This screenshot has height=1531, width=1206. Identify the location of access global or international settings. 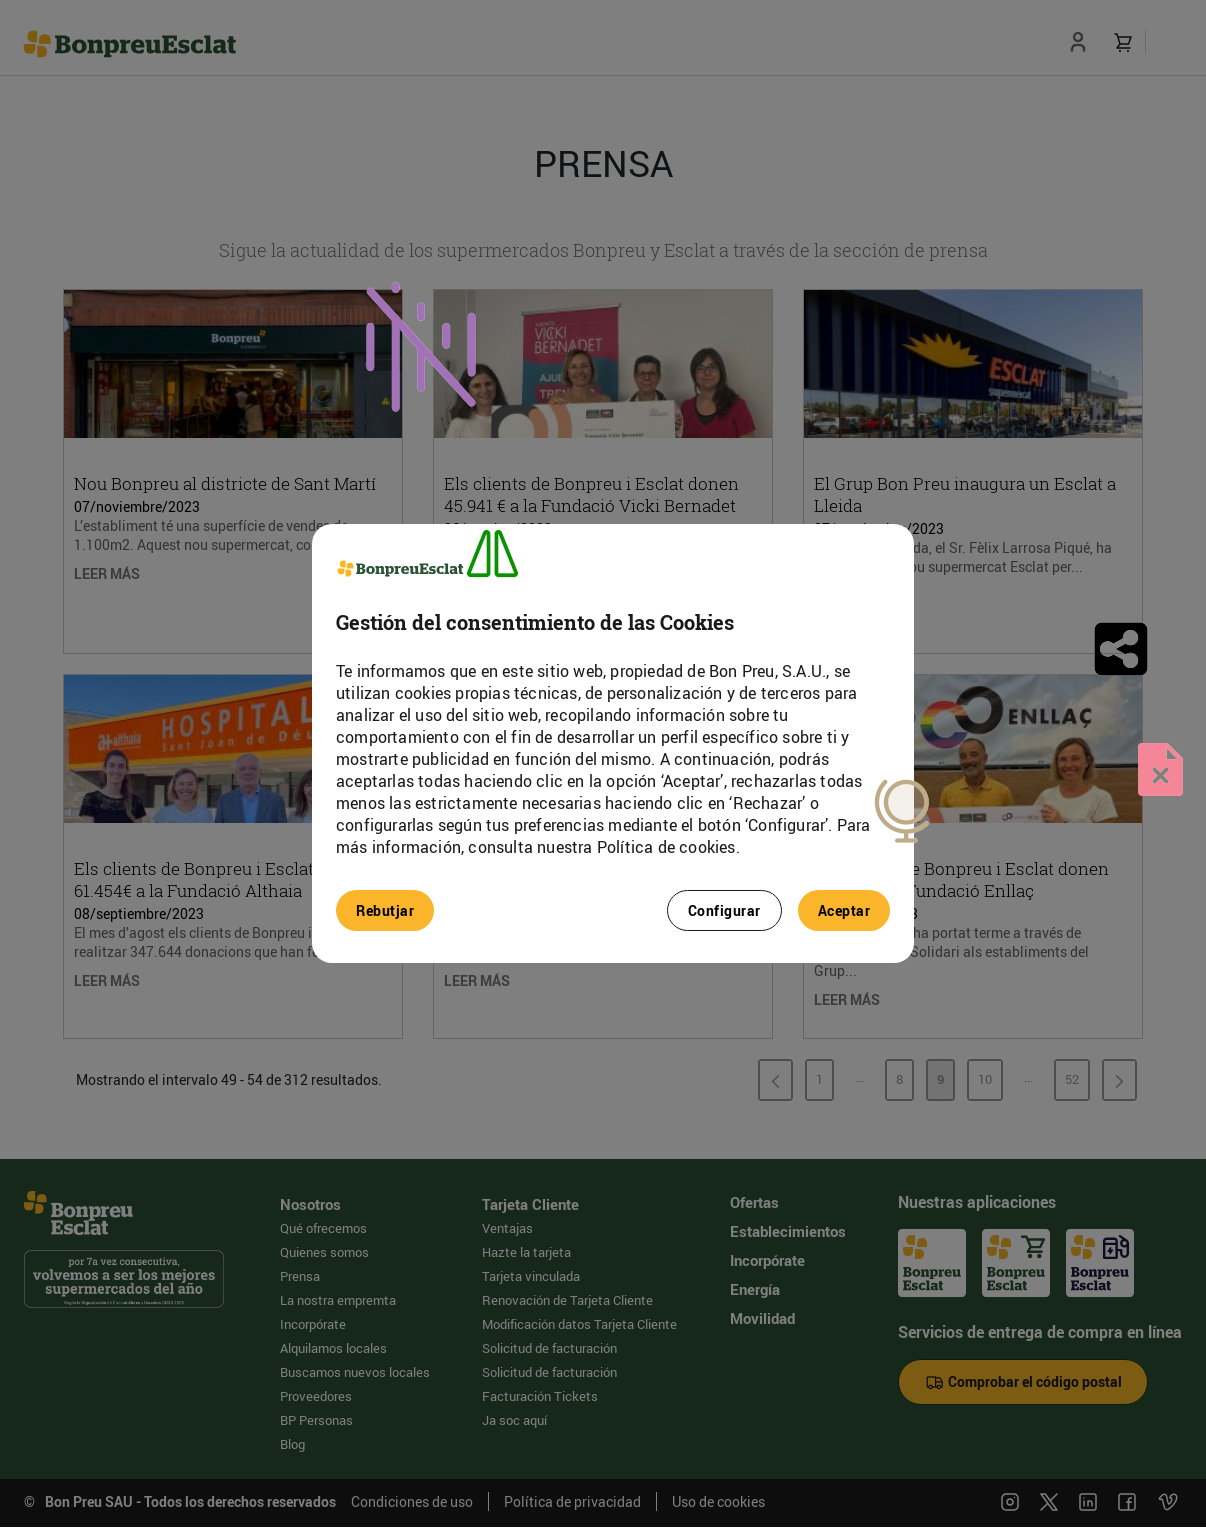
(904, 809).